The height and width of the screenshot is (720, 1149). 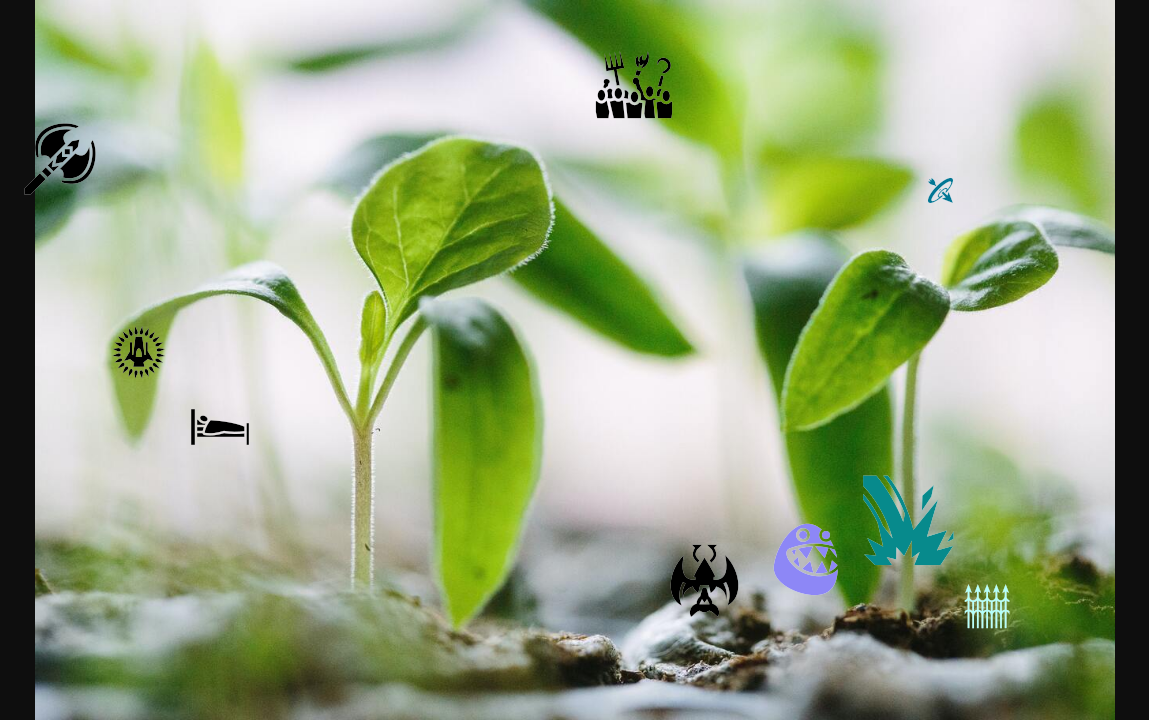 What do you see at coordinates (138, 352) in the screenshot?
I see `indicates a hazardous or dangerous terrain area` at bounding box center [138, 352].